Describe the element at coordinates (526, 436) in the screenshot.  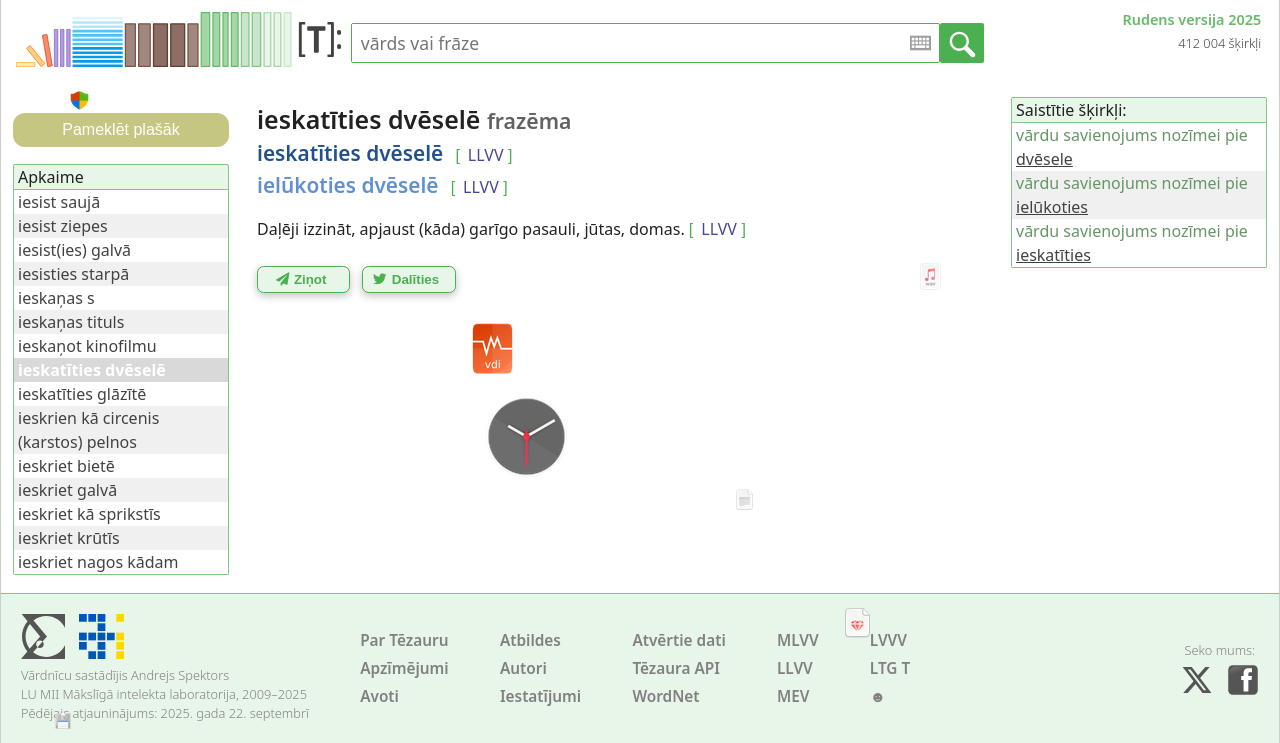
I see `open the clocks app` at that location.